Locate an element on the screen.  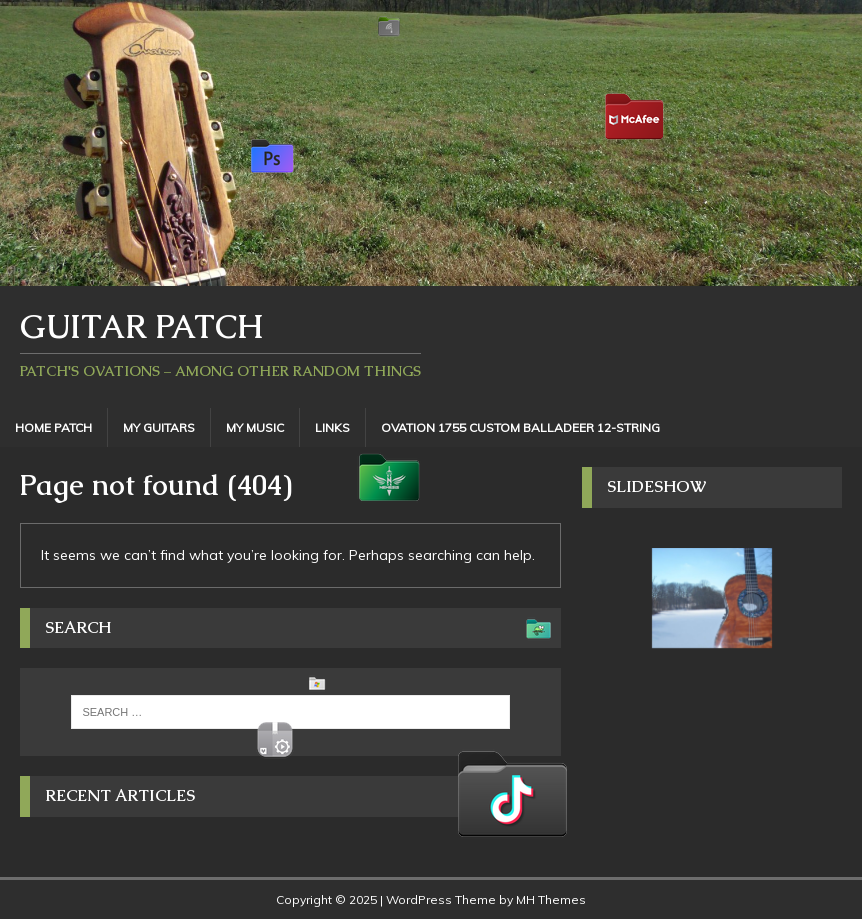
open folder containing Adobe Photoshop files is located at coordinates (272, 157).